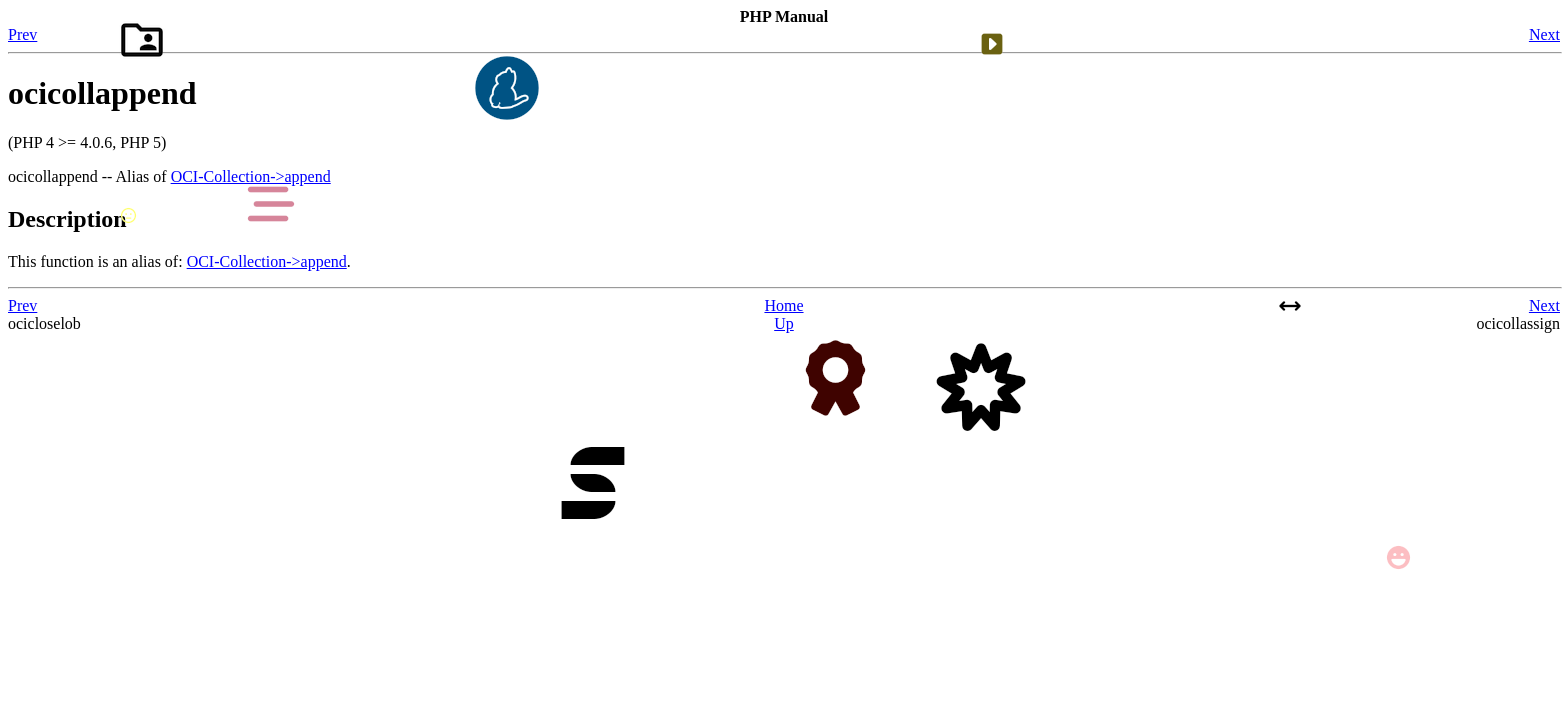 This screenshot has height=720, width=1568. What do you see at coordinates (507, 88) in the screenshot?
I see `yarn package manager logo` at bounding box center [507, 88].